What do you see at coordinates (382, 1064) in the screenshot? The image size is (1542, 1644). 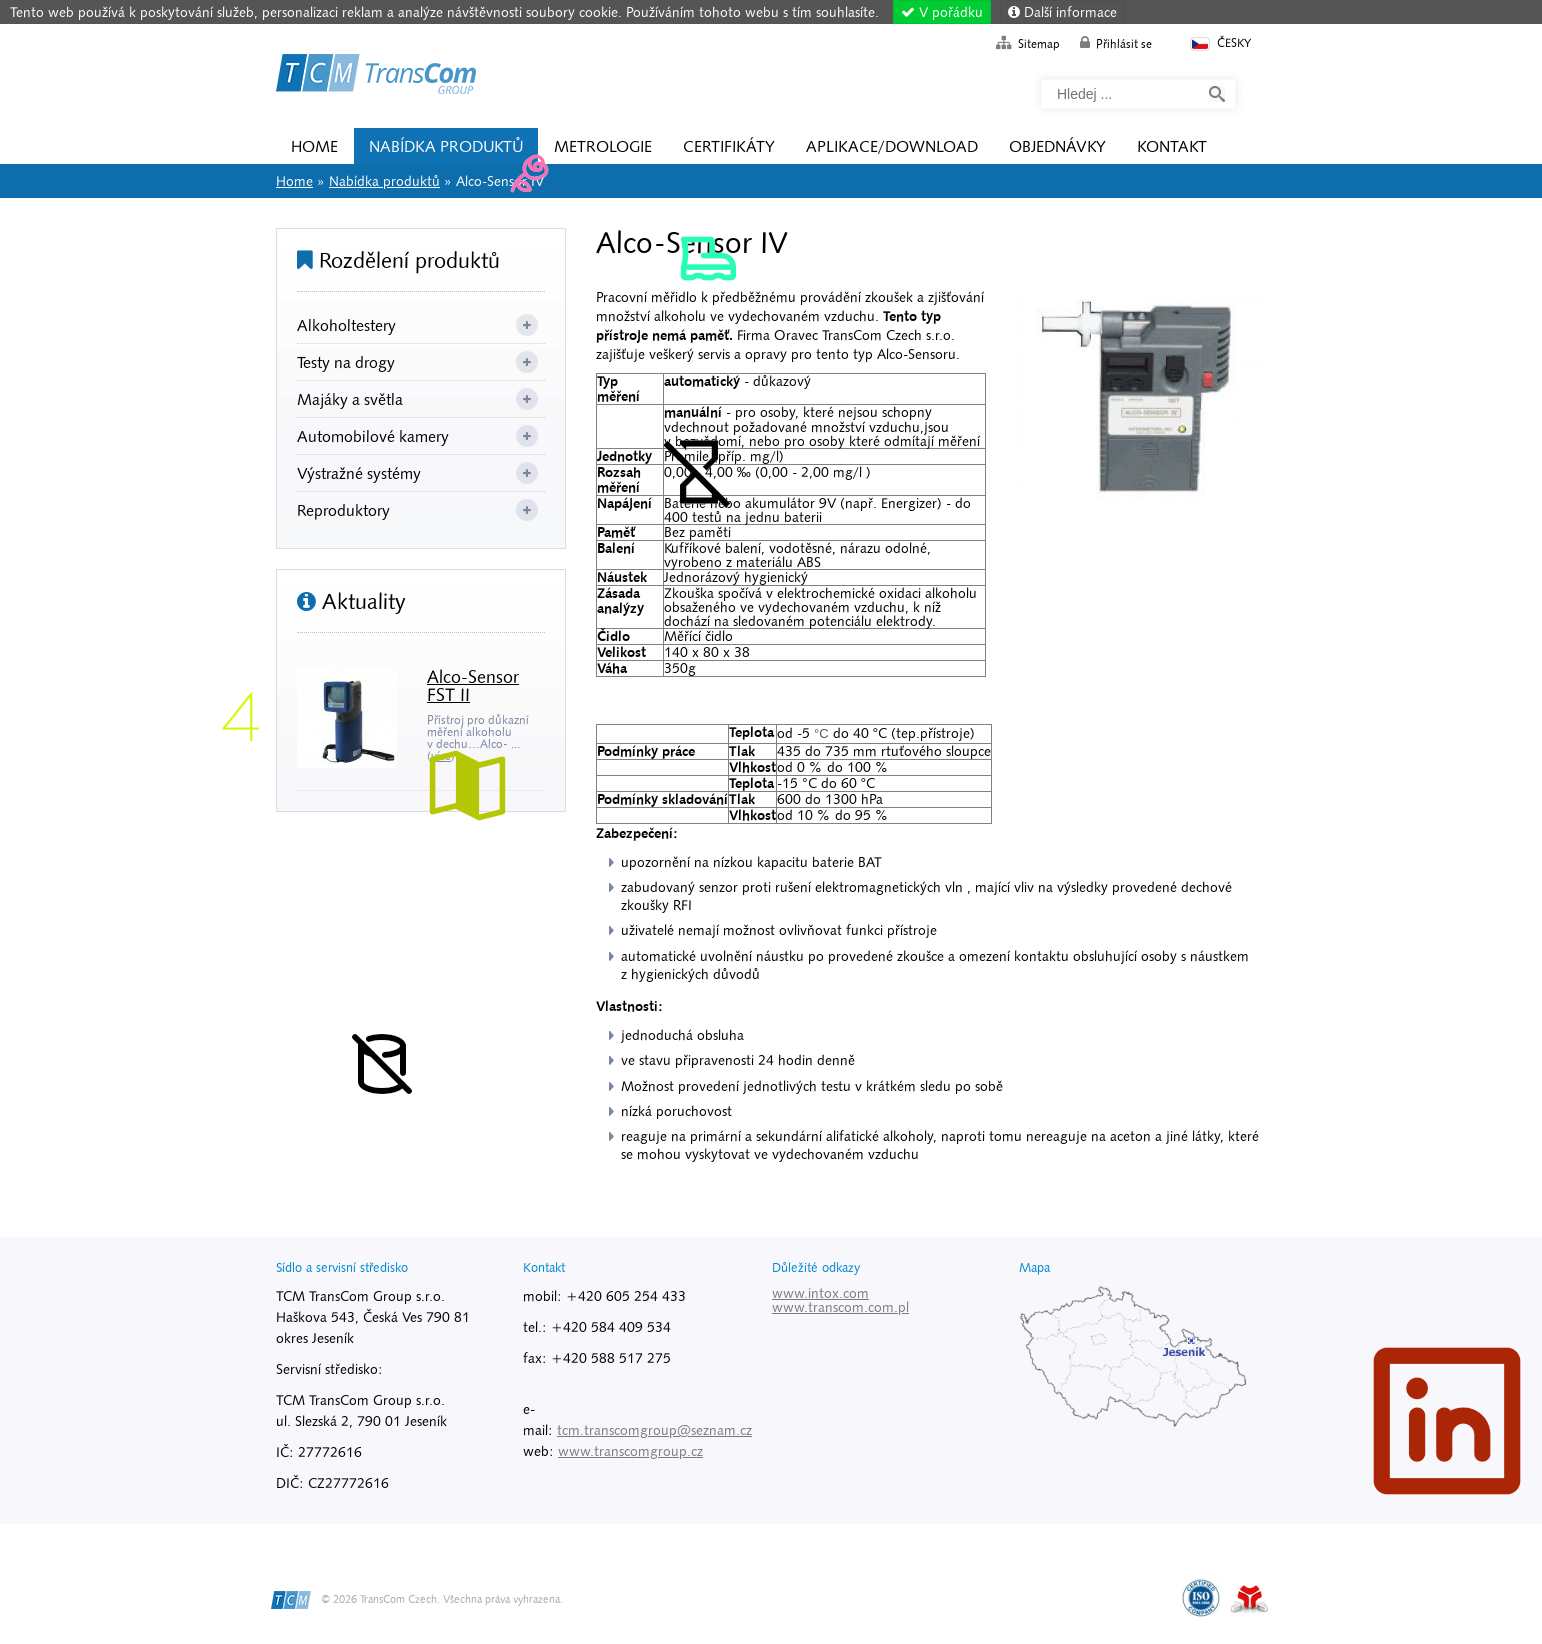 I see `database or storage unavailable` at bounding box center [382, 1064].